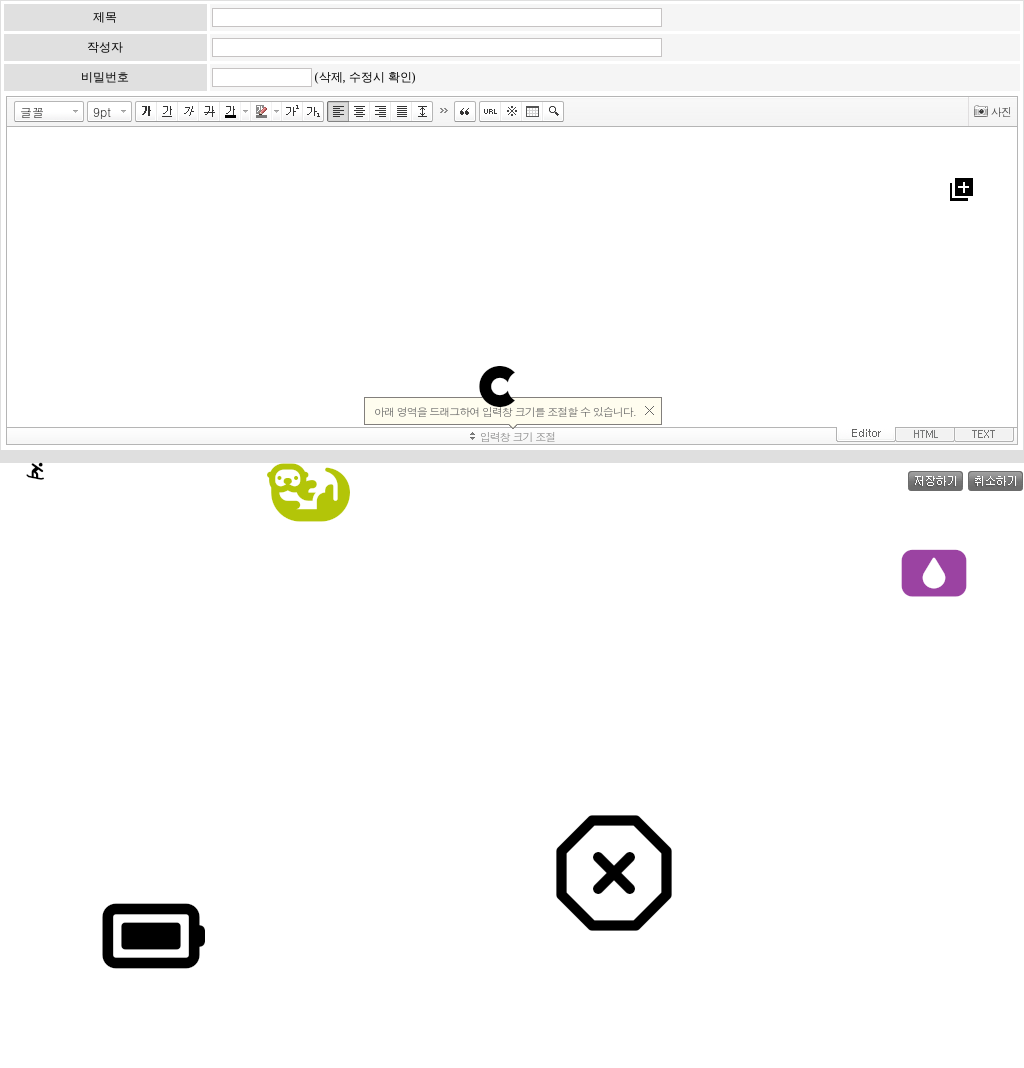  What do you see at coordinates (308, 492) in the screenshot?
I see `otter mascot or brand logo` at bounding box center [308, 492].